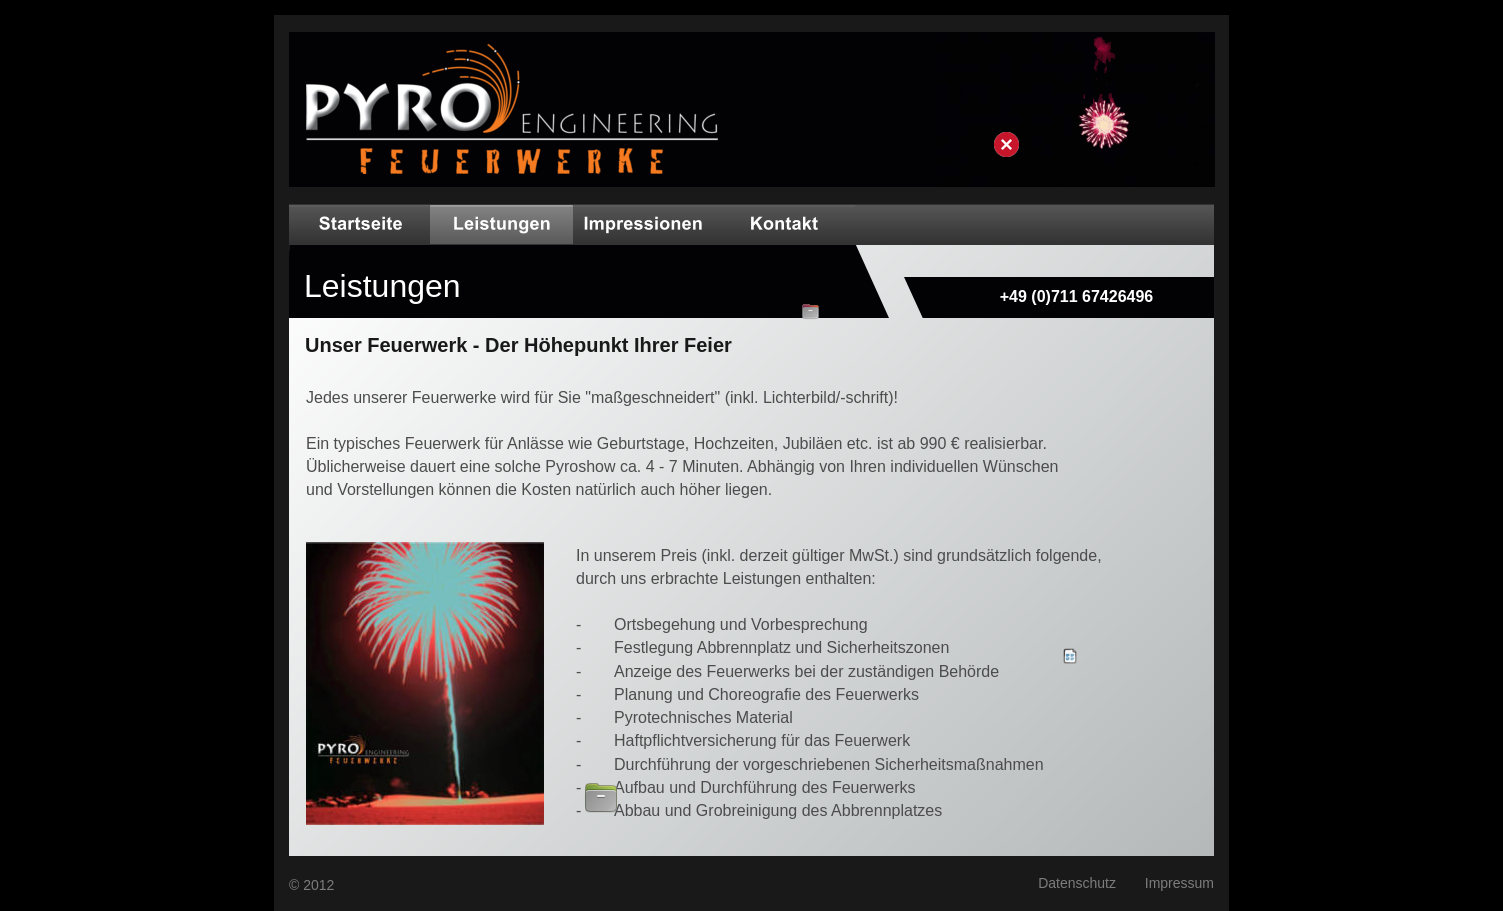 The width and height of the screenshot is (1503, 911). Describe the element at coordinates (1006, 144) in the screenshot. I see `close or exit the application` at that location.